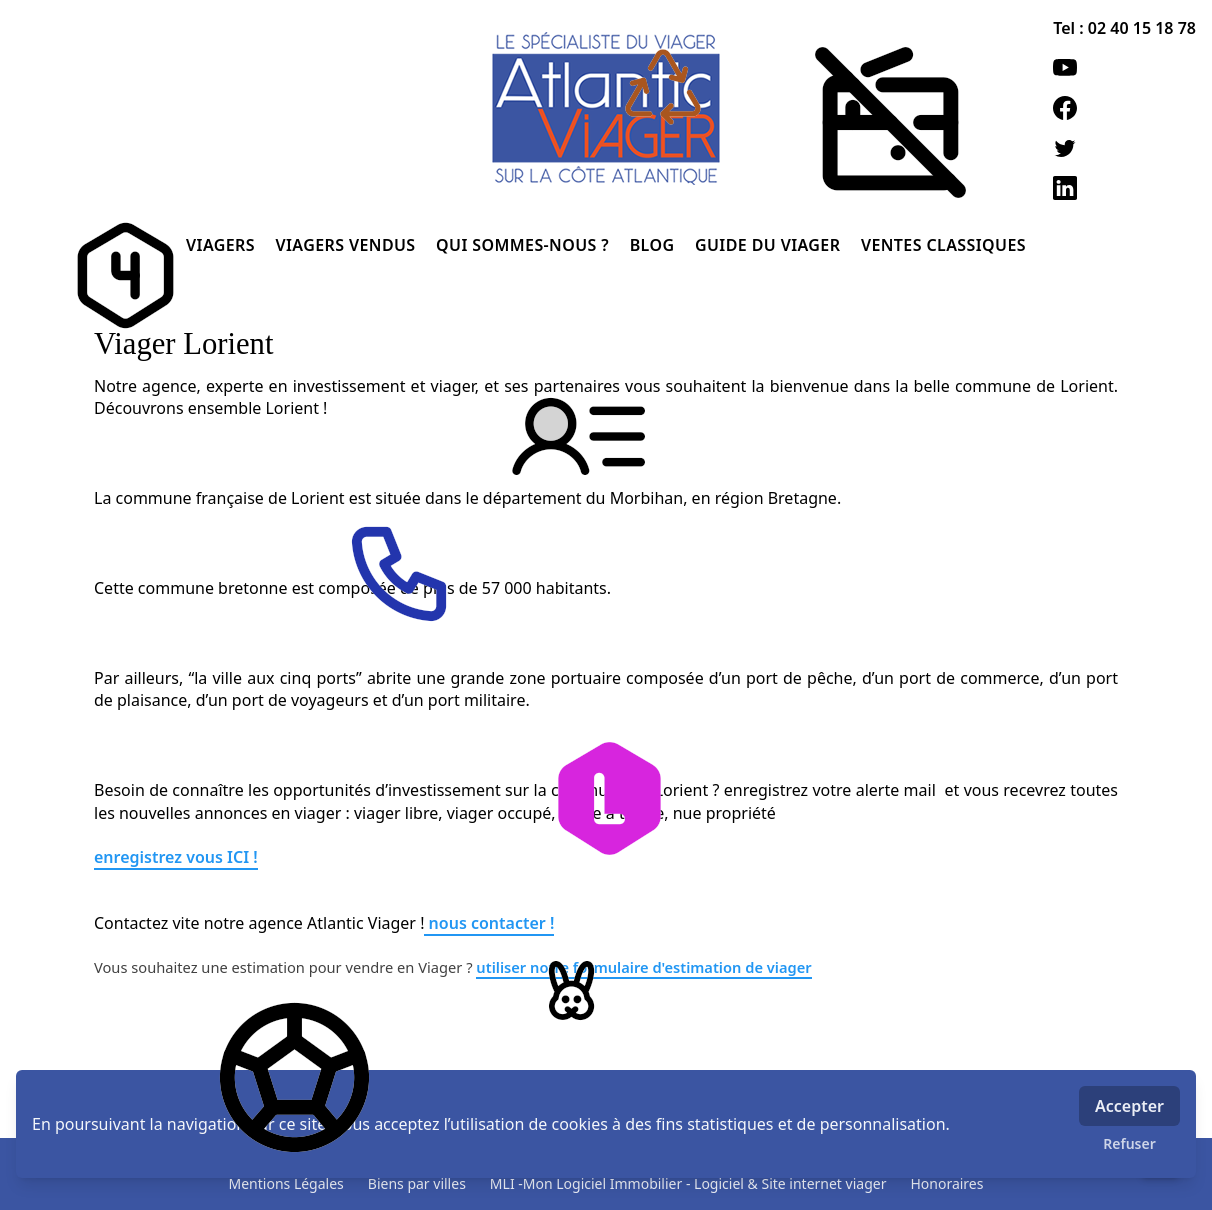  What do you see at coordinates (890, 122) in the screenshot?
I see `radio or broadcast feature disabled` at bounding box center [890, 122].